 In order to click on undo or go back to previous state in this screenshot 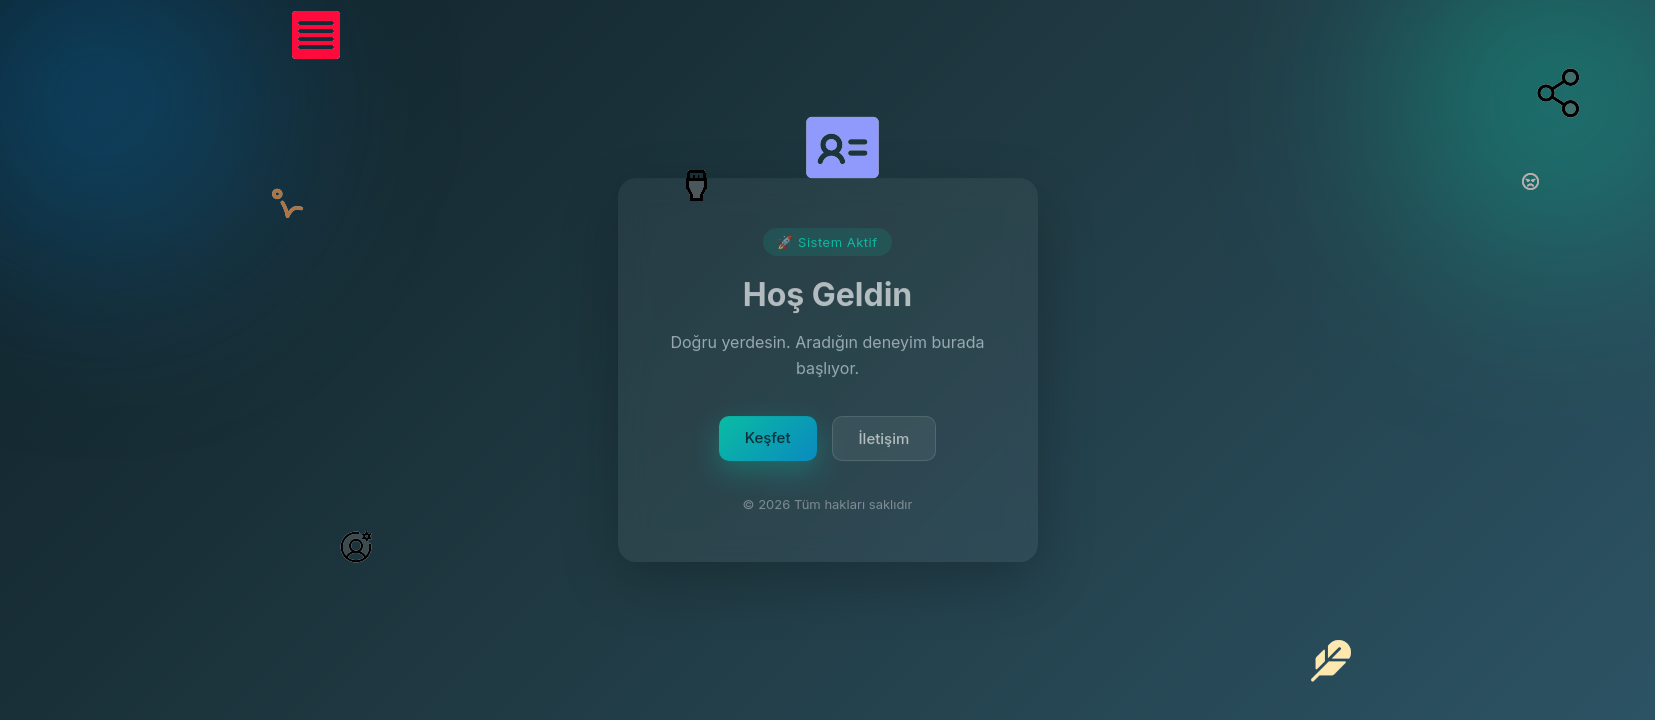, I will do `click(287, 202)`.